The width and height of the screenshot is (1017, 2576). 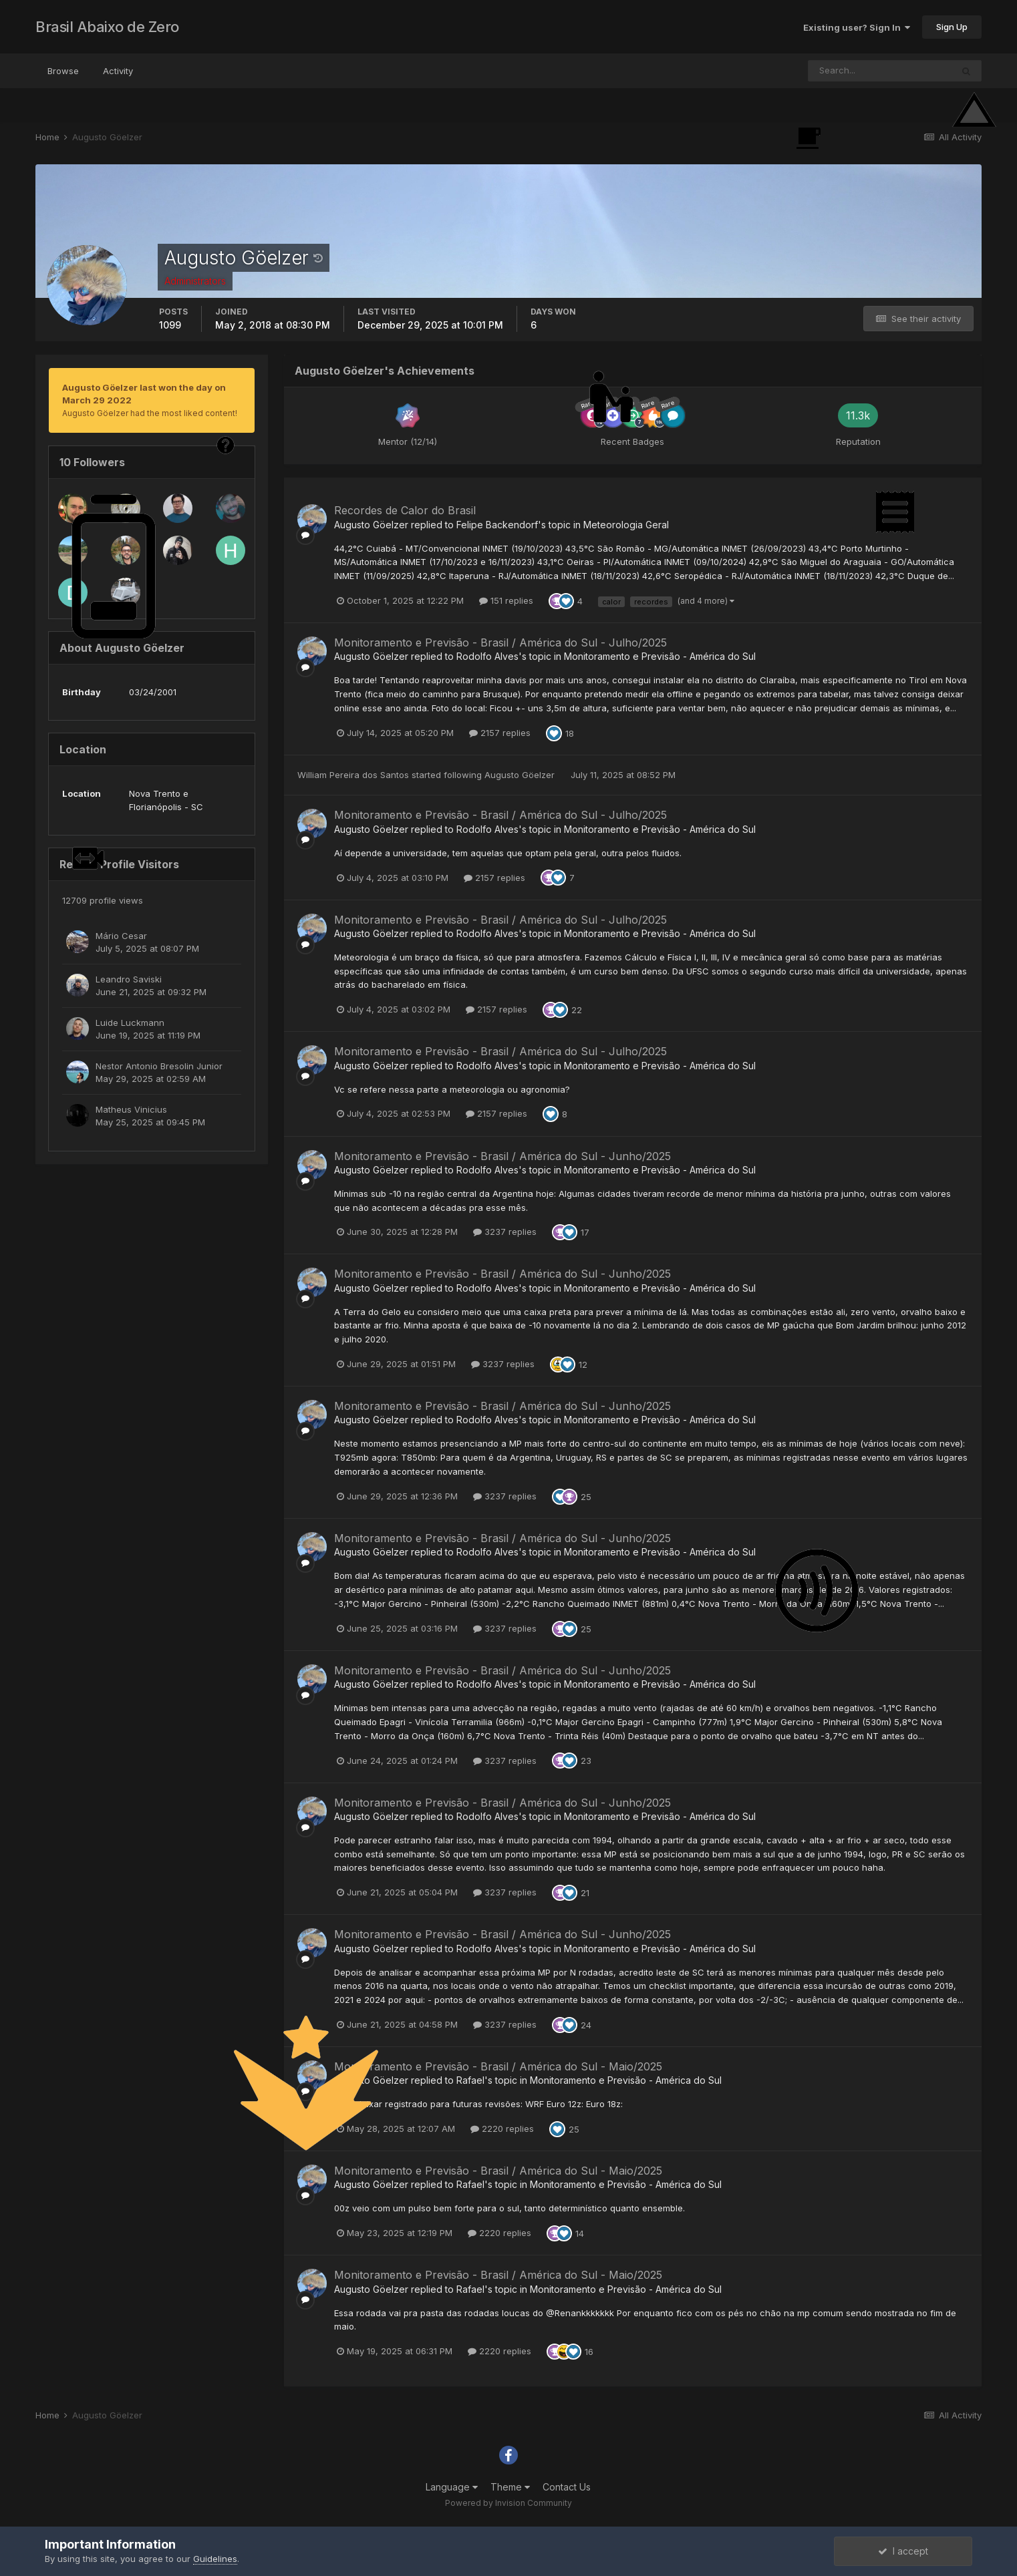 I want to click on access help or support information, so click(x=225, y=445).